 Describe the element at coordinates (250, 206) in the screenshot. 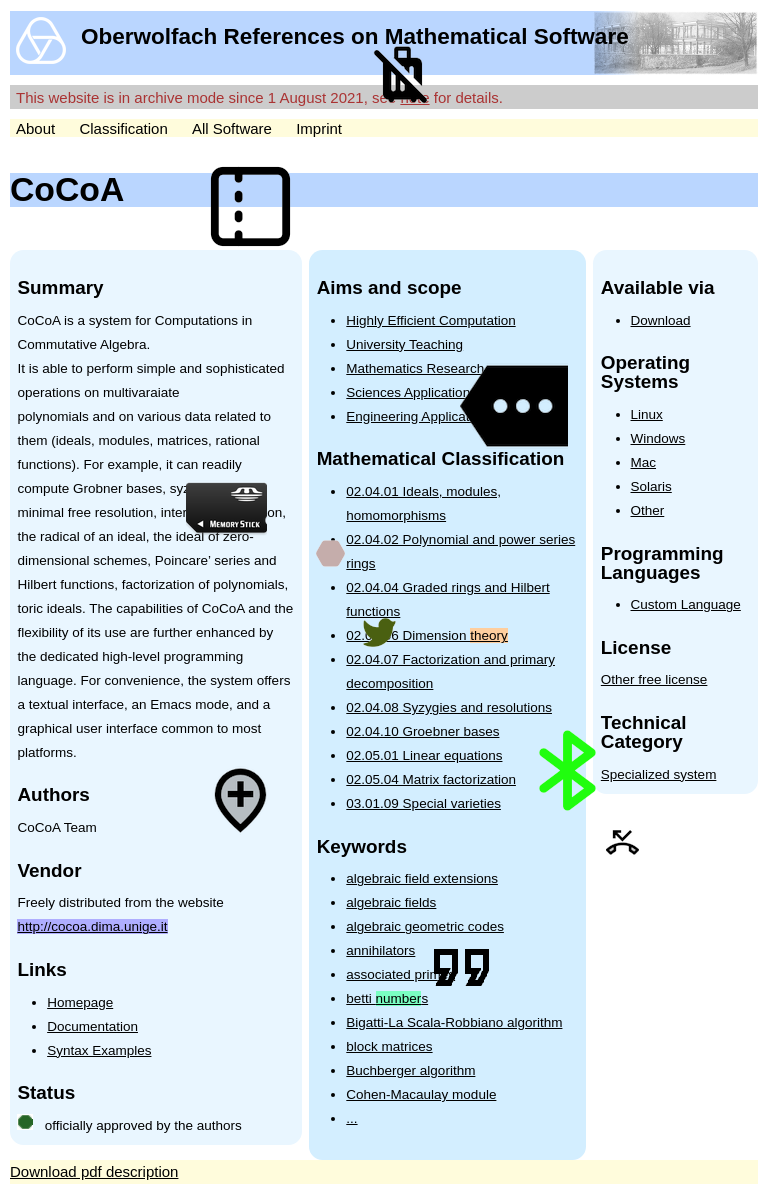

I see `toggle left sidebar panel` at that location.